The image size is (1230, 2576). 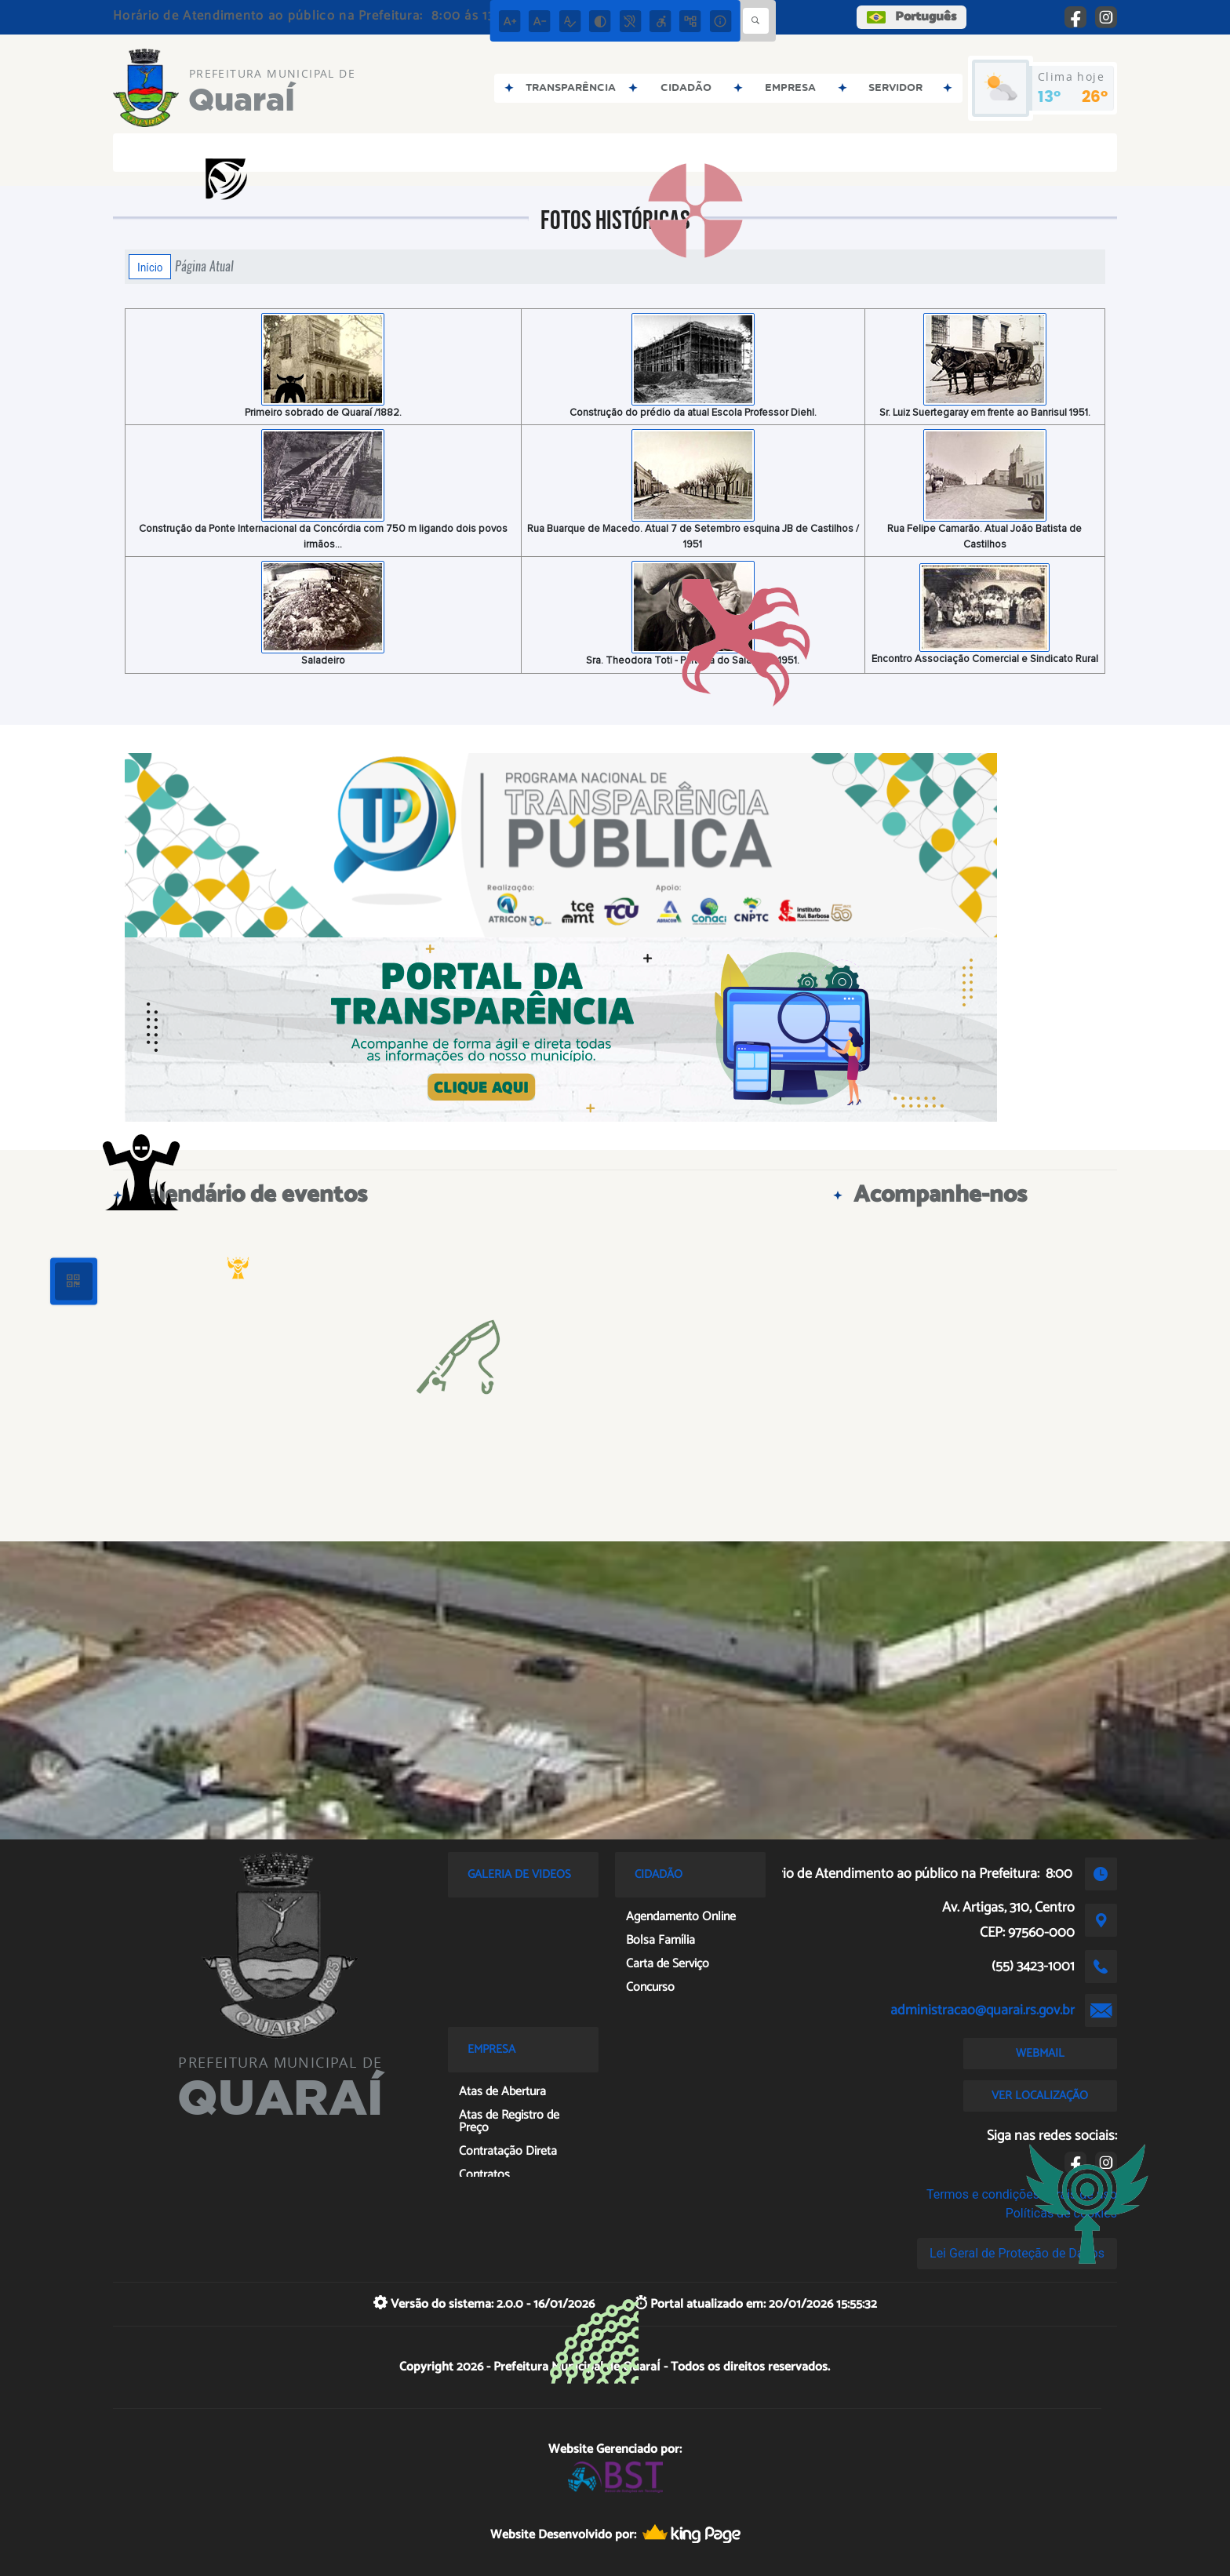 What do you see at coordinates (142, 1173) in the screenshot?
I see `summon or activate ifrit character` at bounding box center [142, 1173].